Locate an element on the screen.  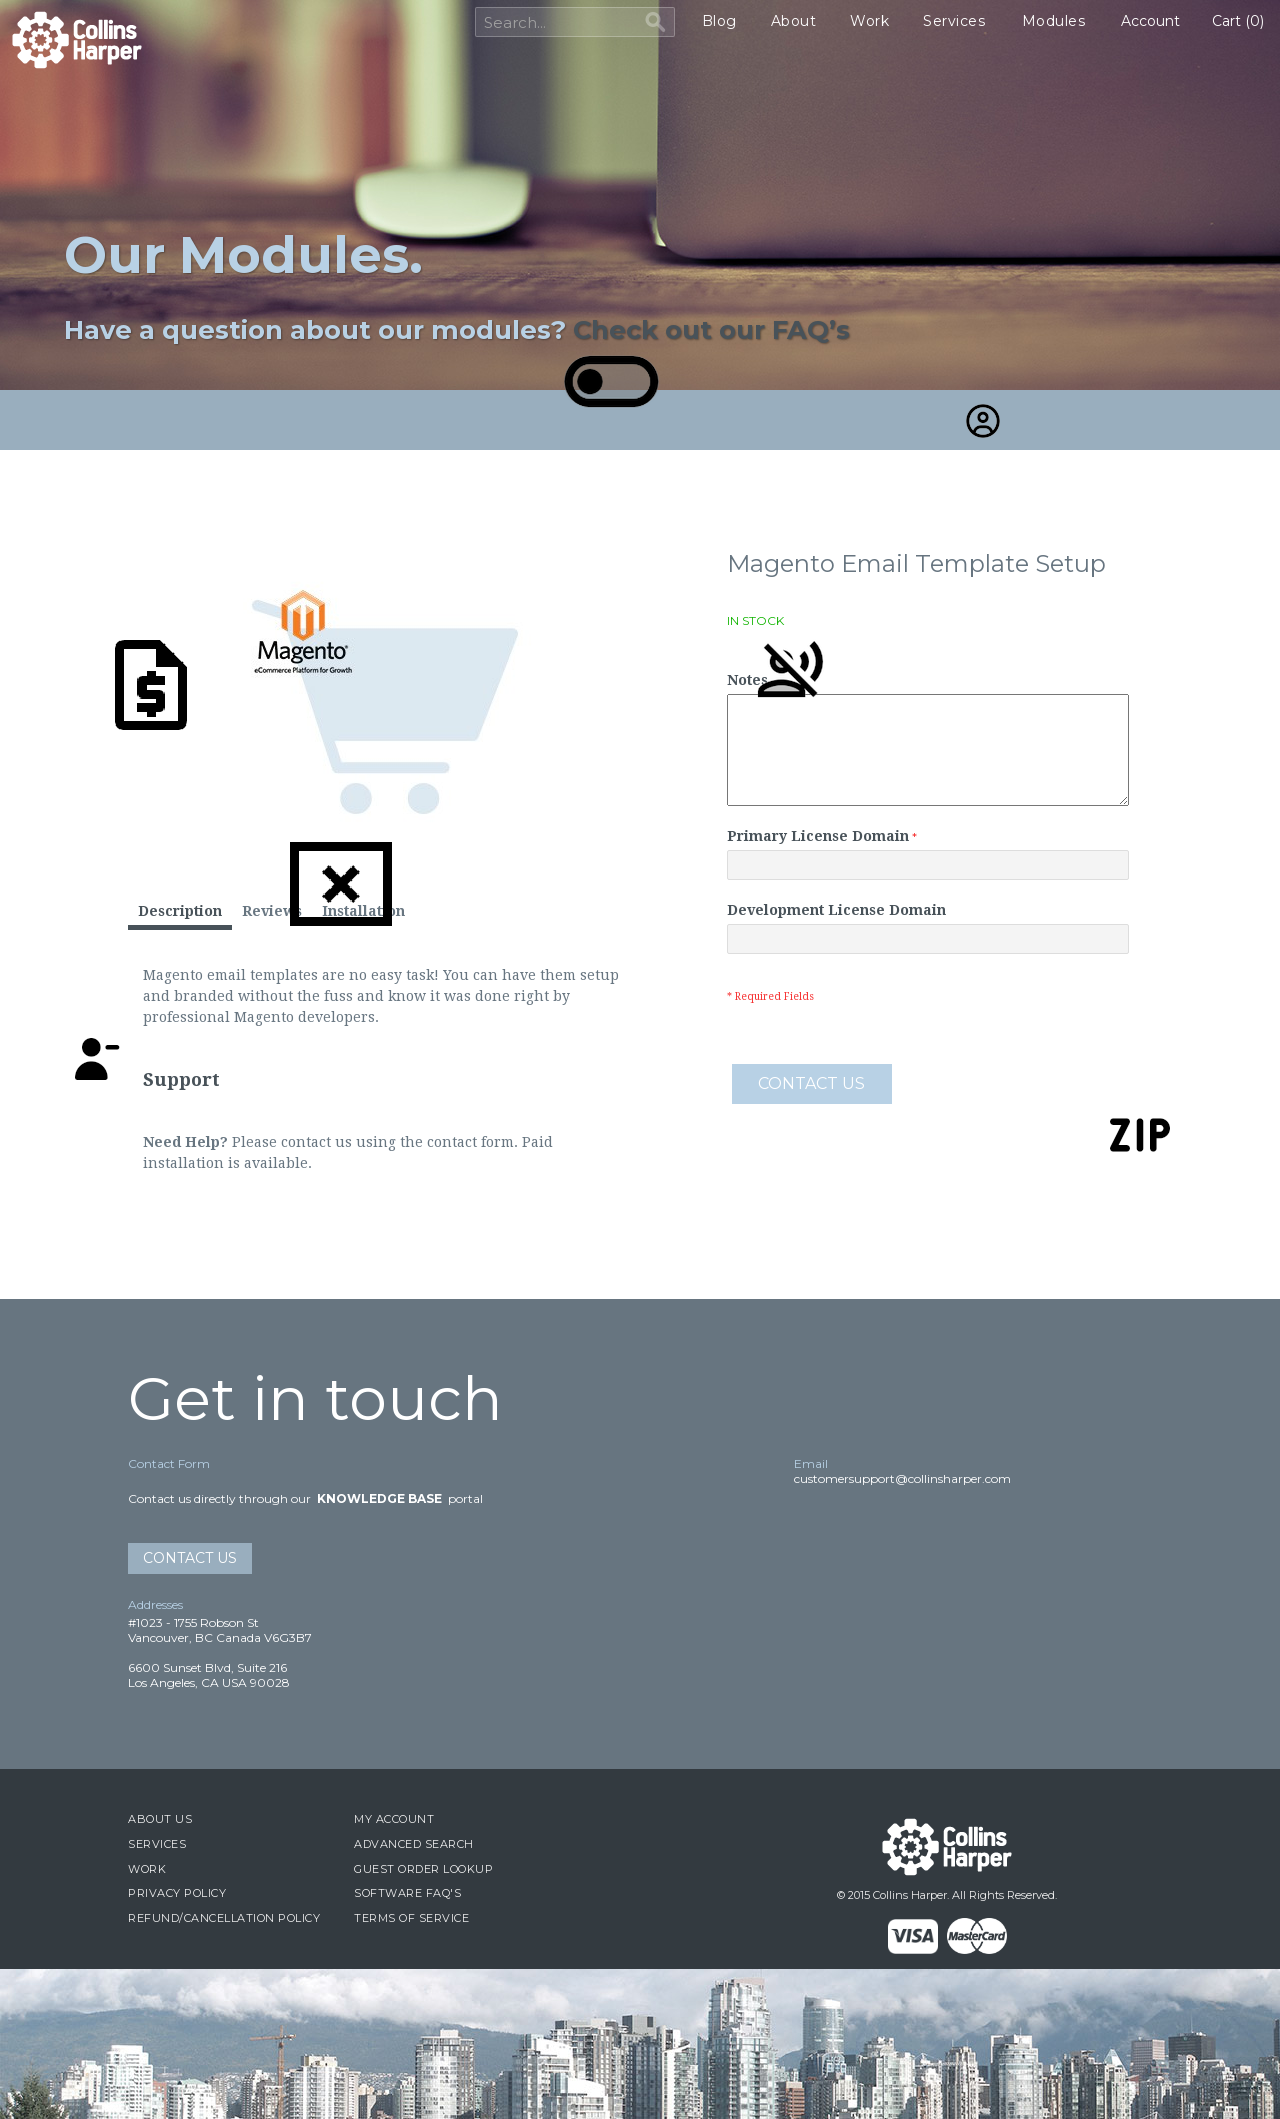
view your profile is located at coordinates (983, 421).